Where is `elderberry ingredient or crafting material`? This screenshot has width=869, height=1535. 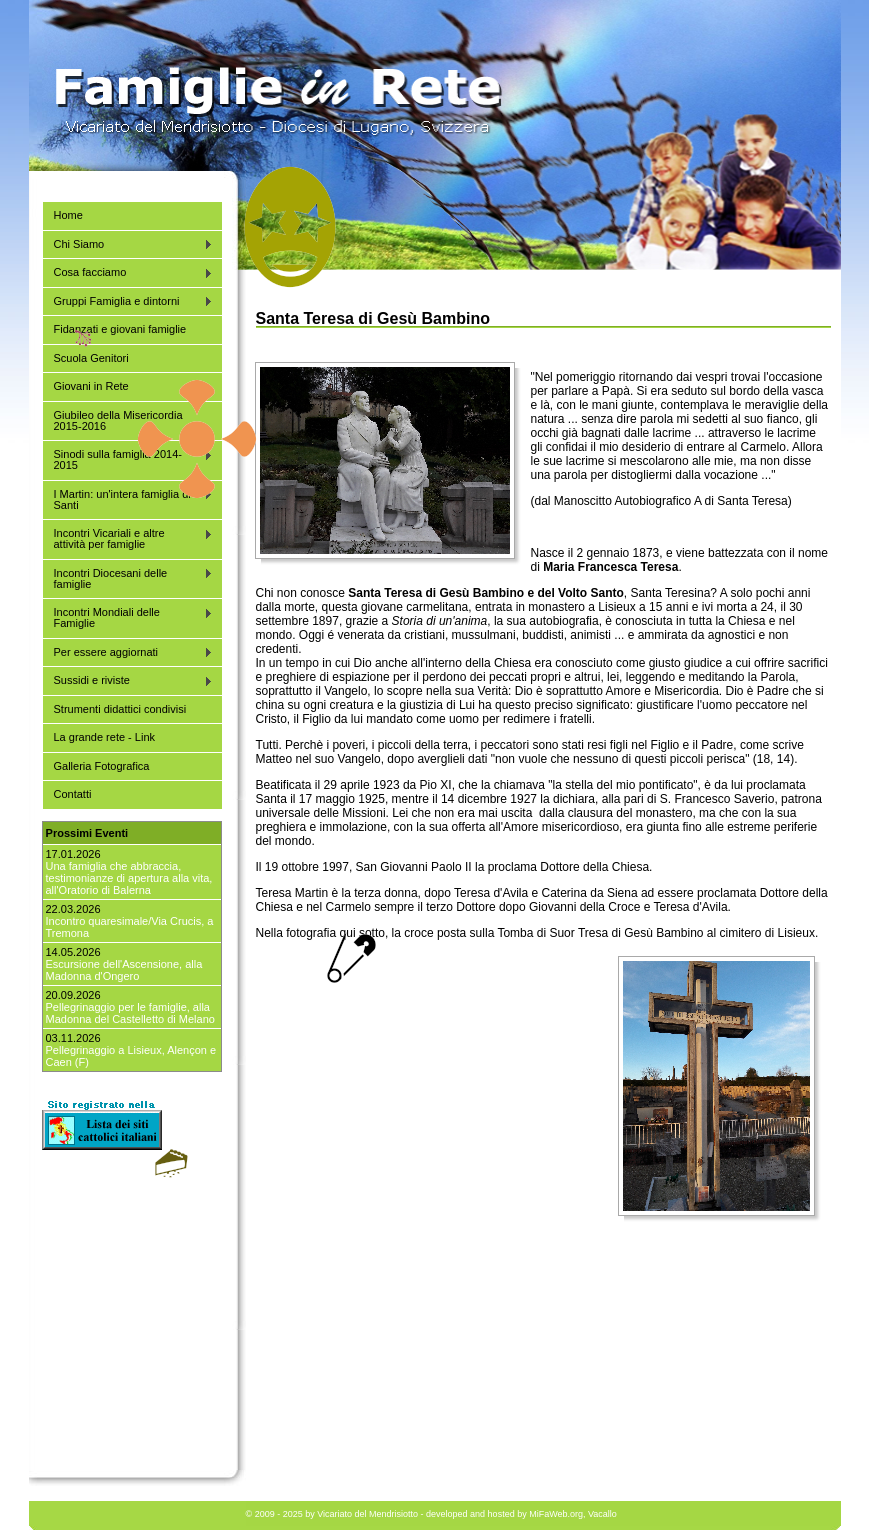
elderberry ingredient or crafting material is located at coordinates (83, 338).